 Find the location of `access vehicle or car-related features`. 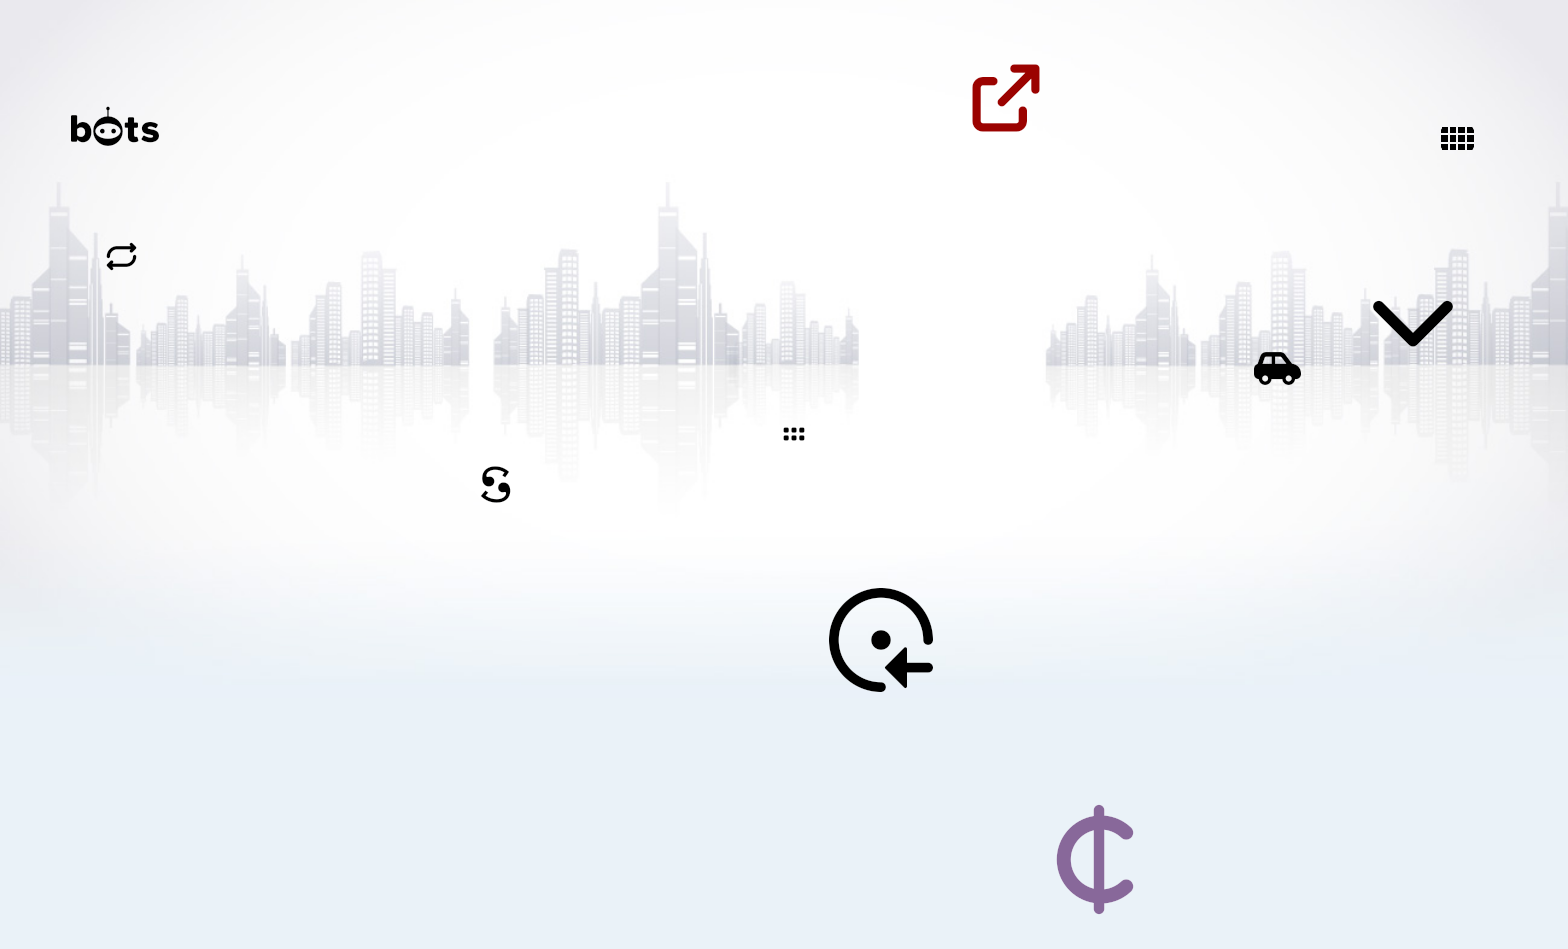

access vehicle or car-related features is located at coordinates (1277, 368).